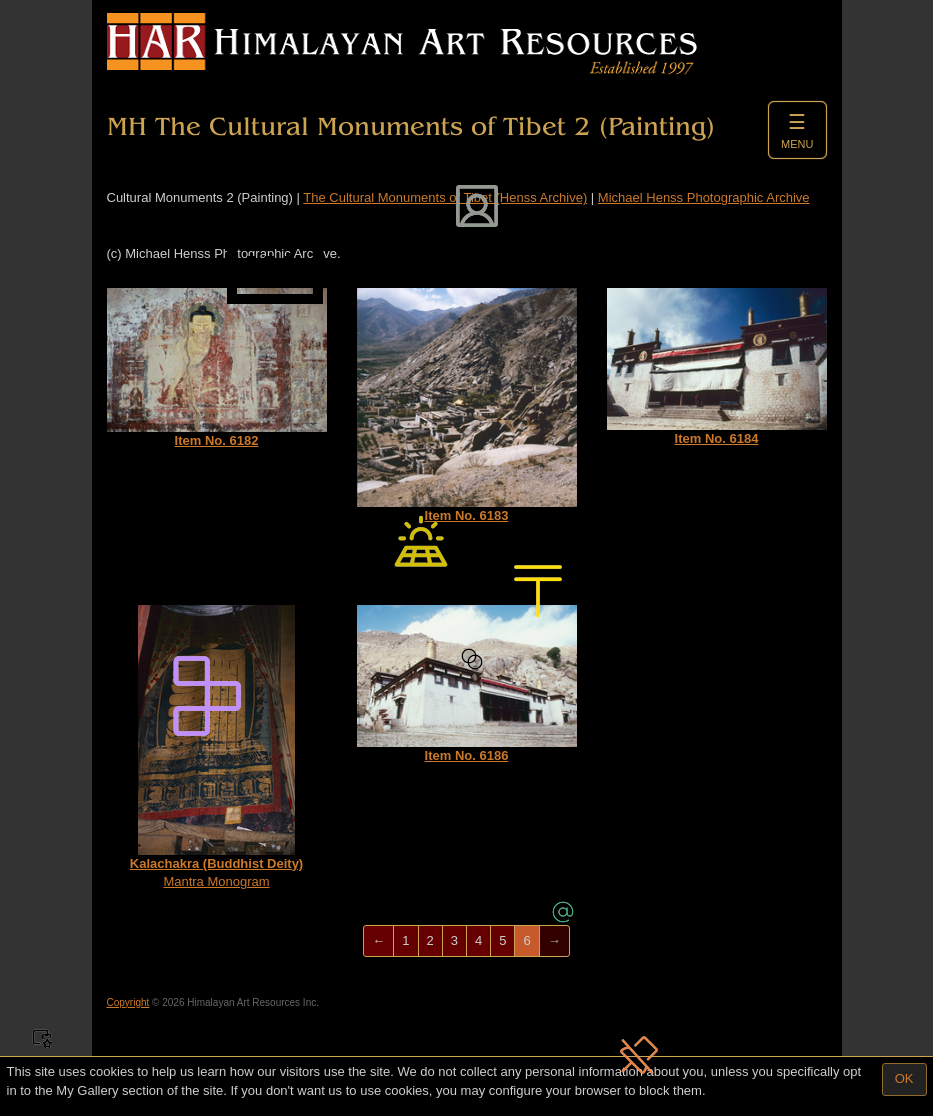  I want to click on indicates kazakhstani tenge currency, so click(538, 589).